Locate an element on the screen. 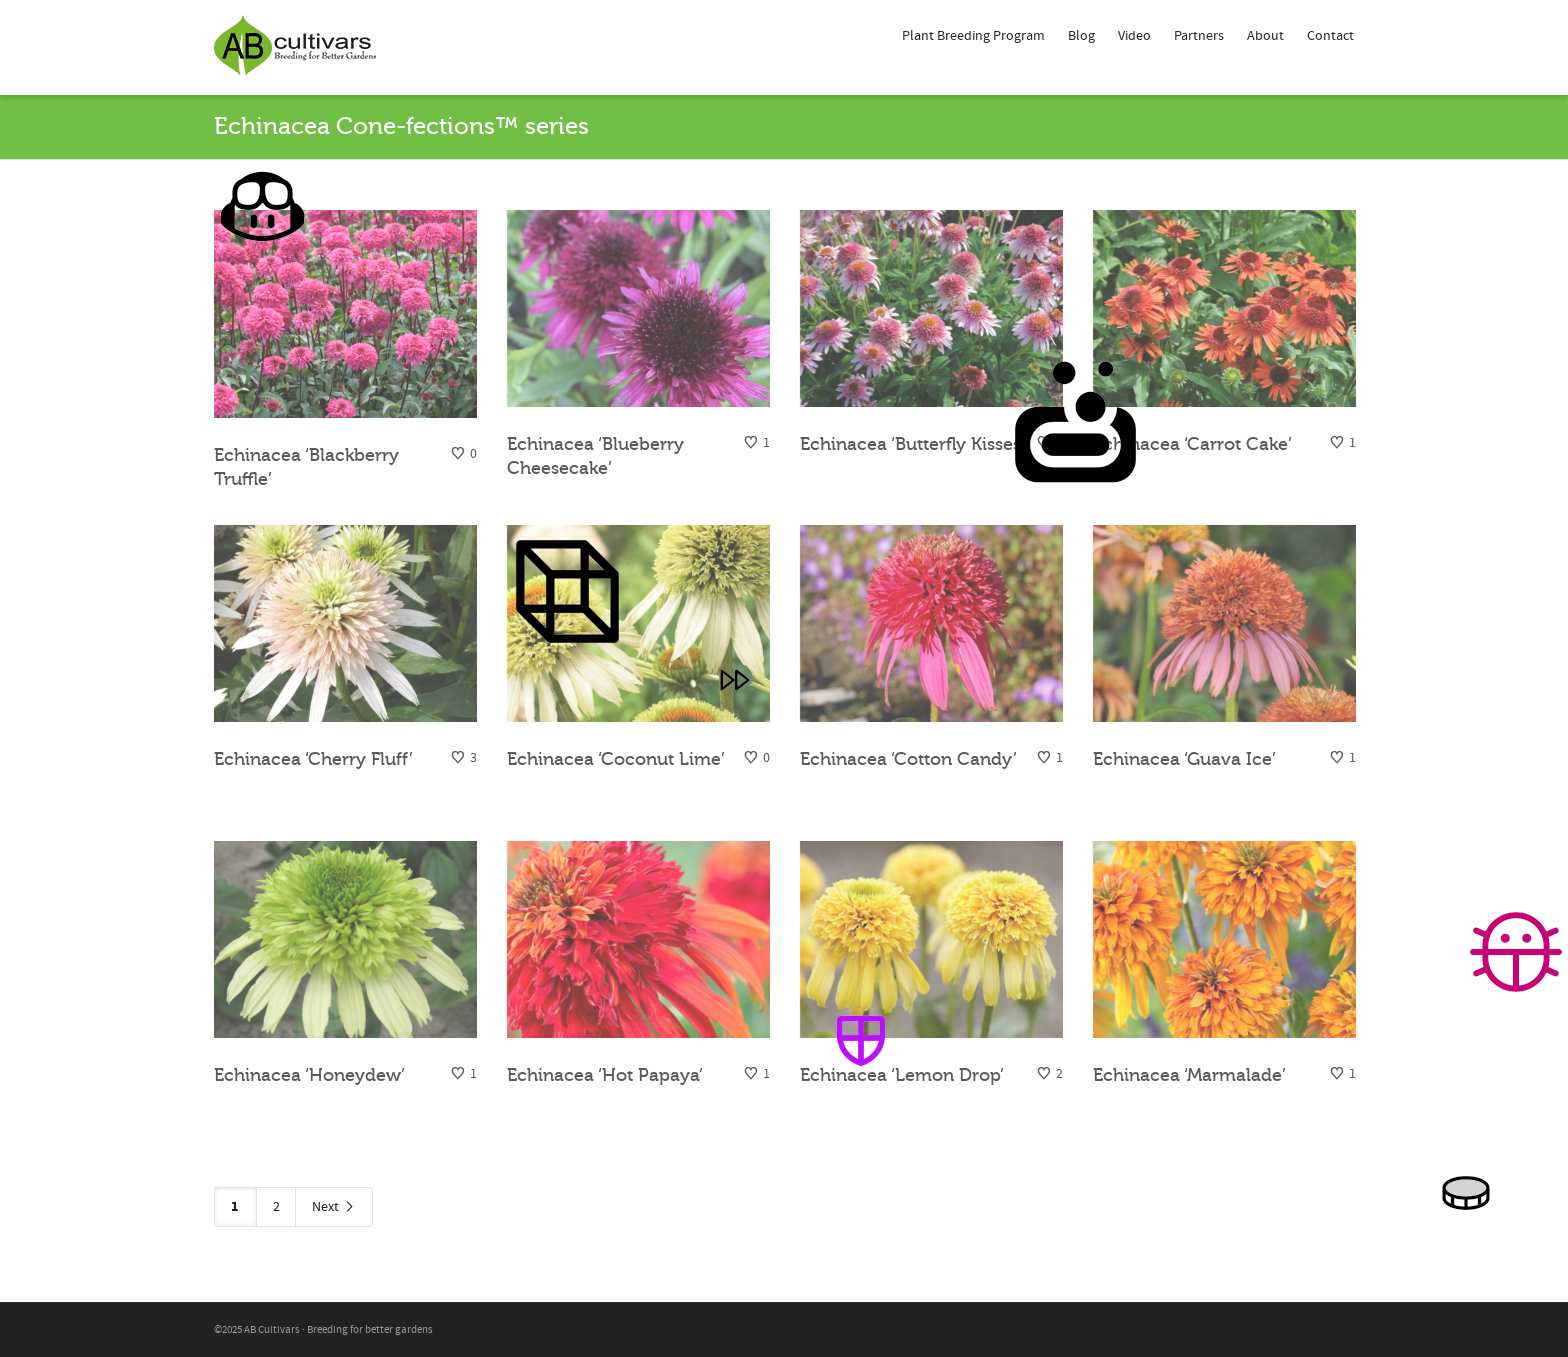 The height and width of the screenshot is (1357, 1568). view your coin balance or currency is located at coordinates (1466, 1193).